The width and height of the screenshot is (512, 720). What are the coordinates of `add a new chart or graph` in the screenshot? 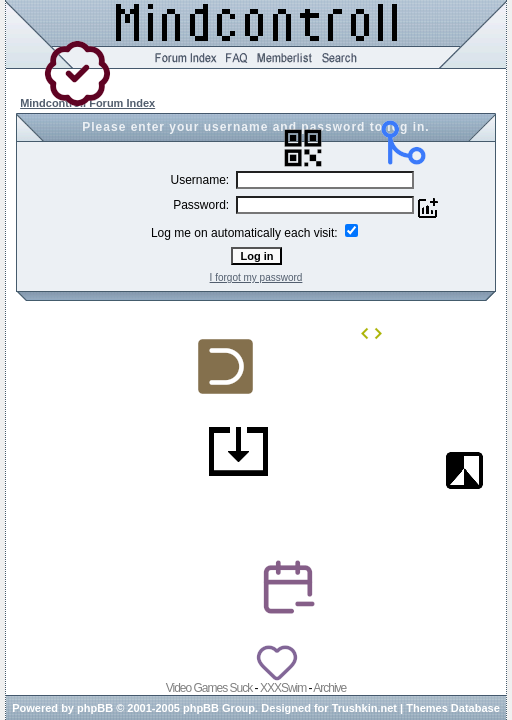 It's located at (427, 208).